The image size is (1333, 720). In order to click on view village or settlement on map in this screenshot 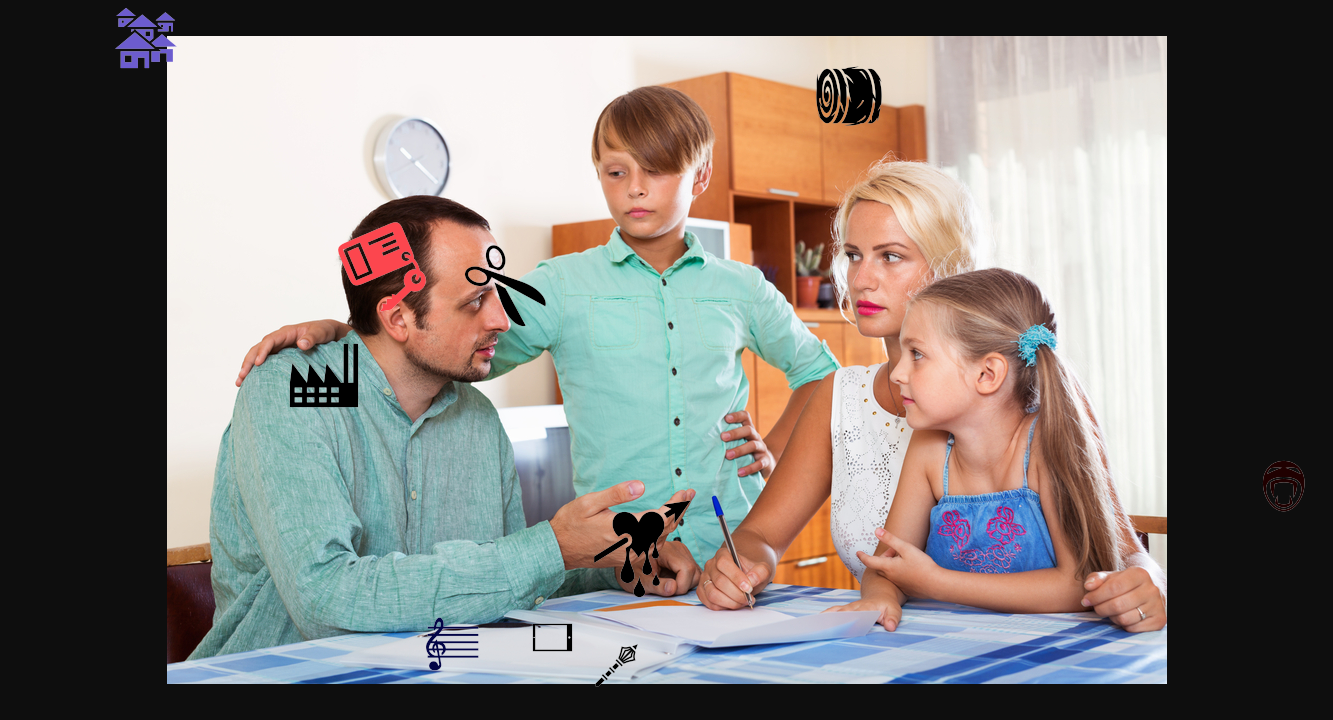, I will do `click(146, 38)`.